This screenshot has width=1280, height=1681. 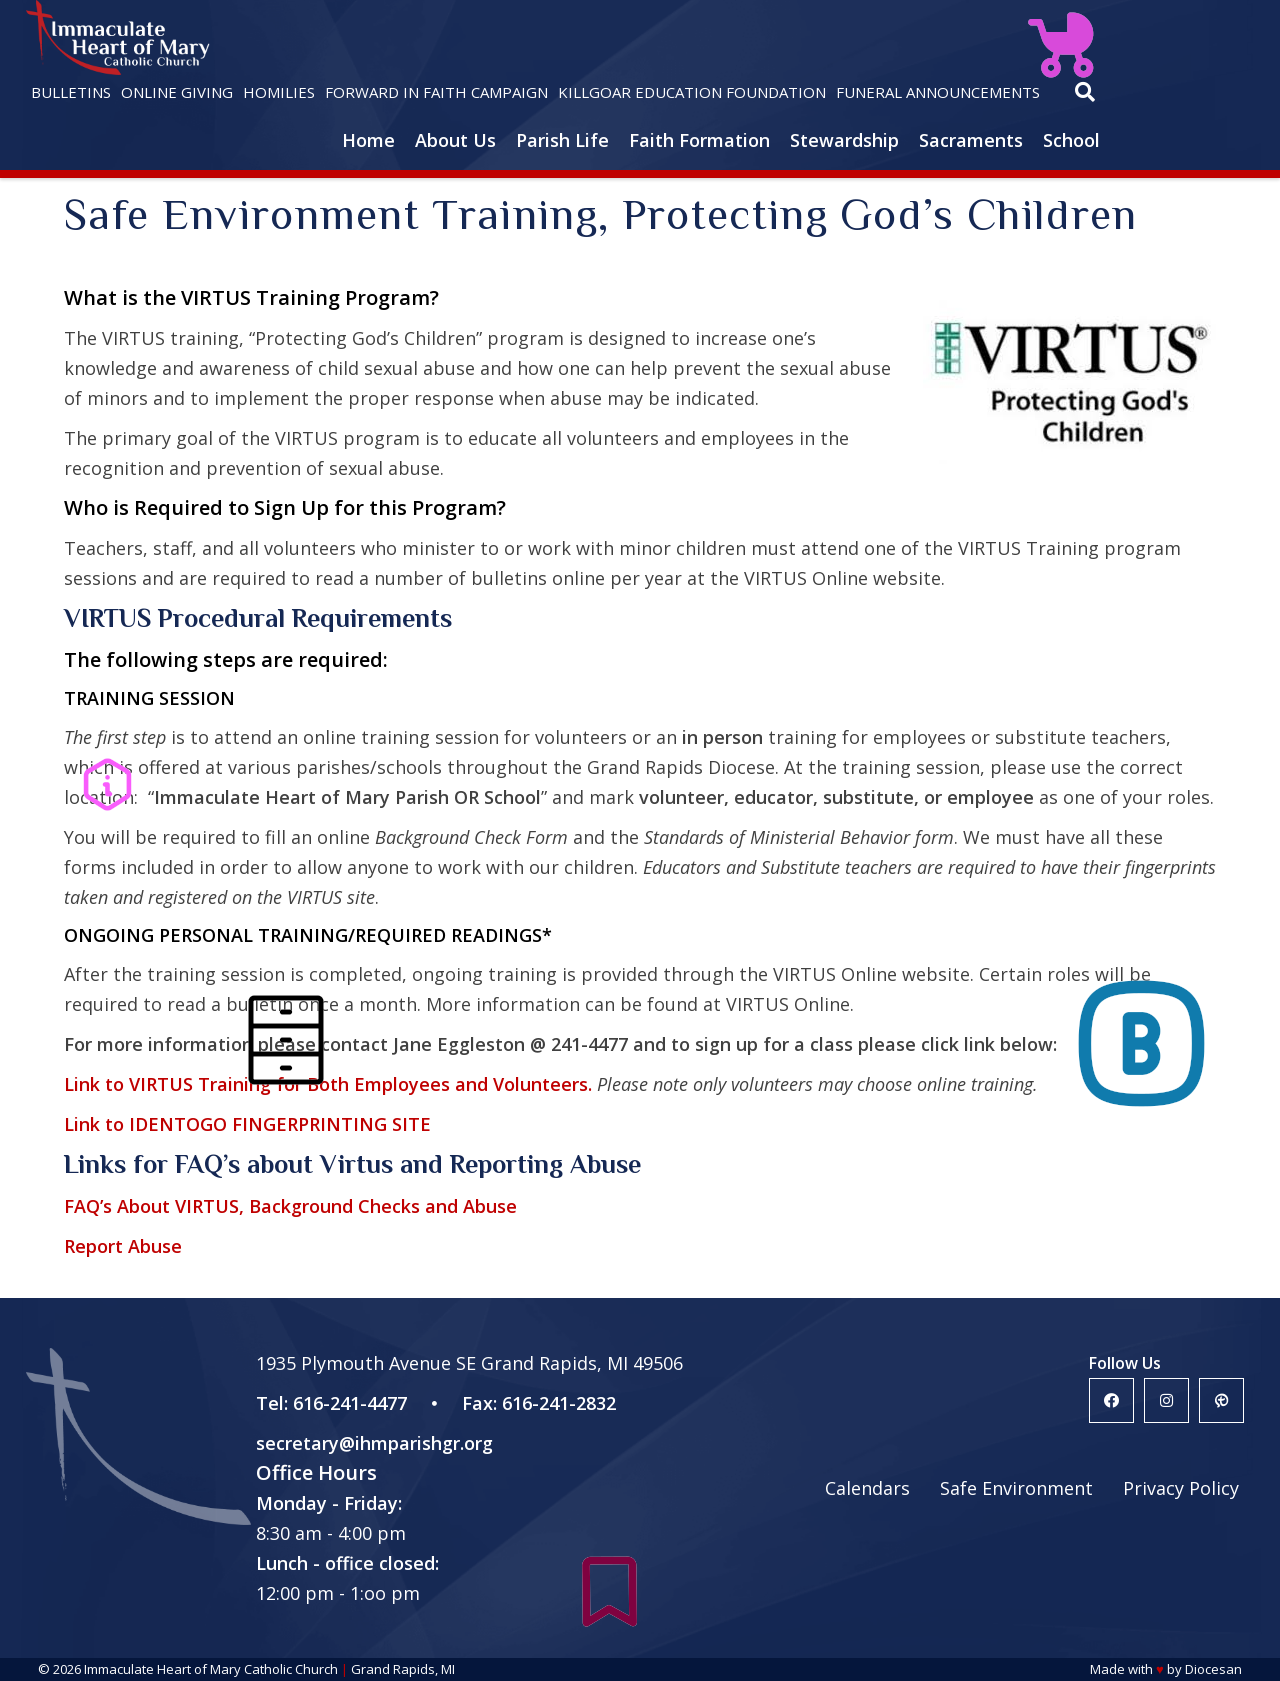 What do you see at coordinates (1064, 45) in the screenshot?
I see `access baby or parenting-related features` at bounding box center [1064, 45].